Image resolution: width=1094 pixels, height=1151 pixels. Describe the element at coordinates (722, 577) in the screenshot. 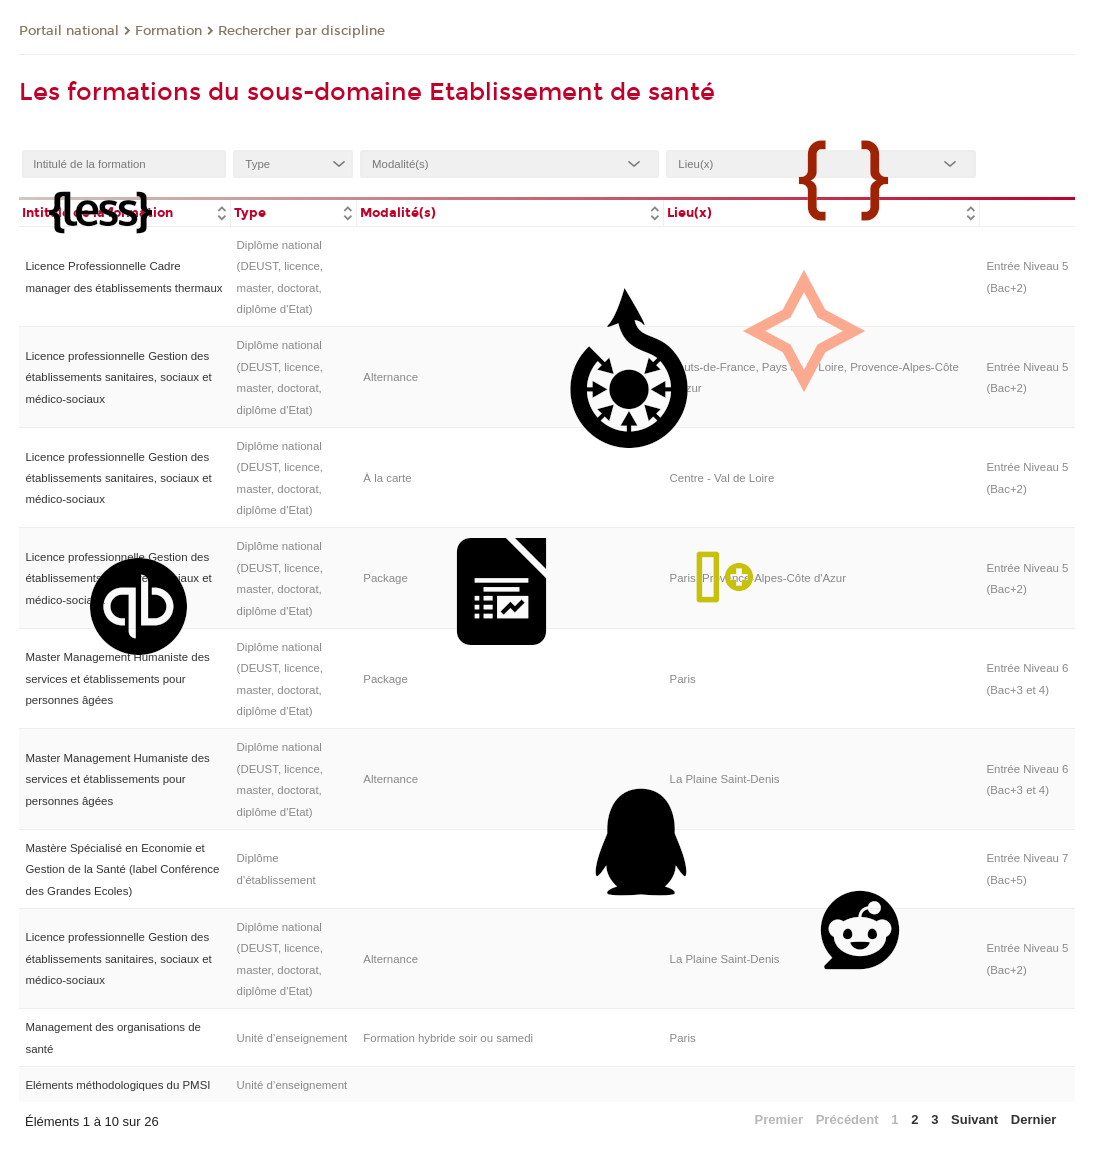

I see `insert a new column to the right` at that location.